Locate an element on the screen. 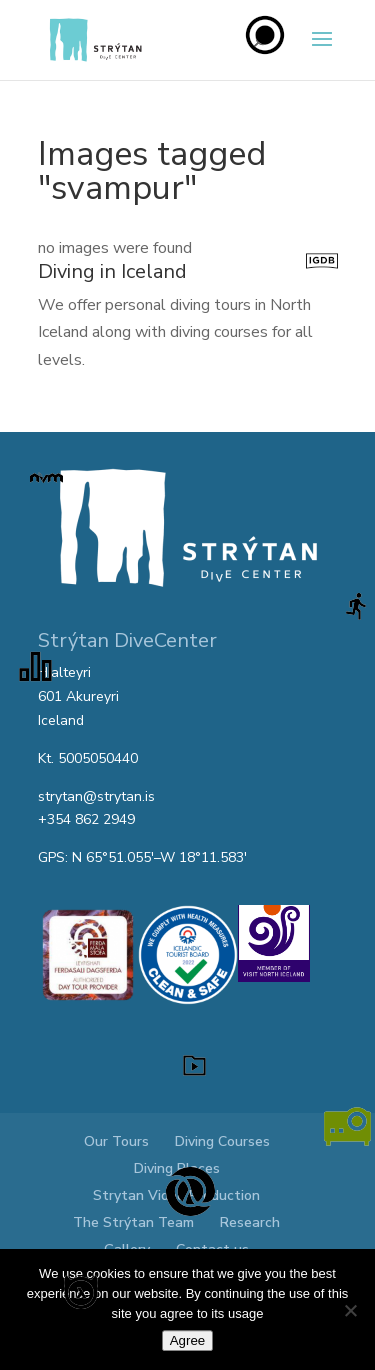  selected radio button option is located at coordinates (265, 35).